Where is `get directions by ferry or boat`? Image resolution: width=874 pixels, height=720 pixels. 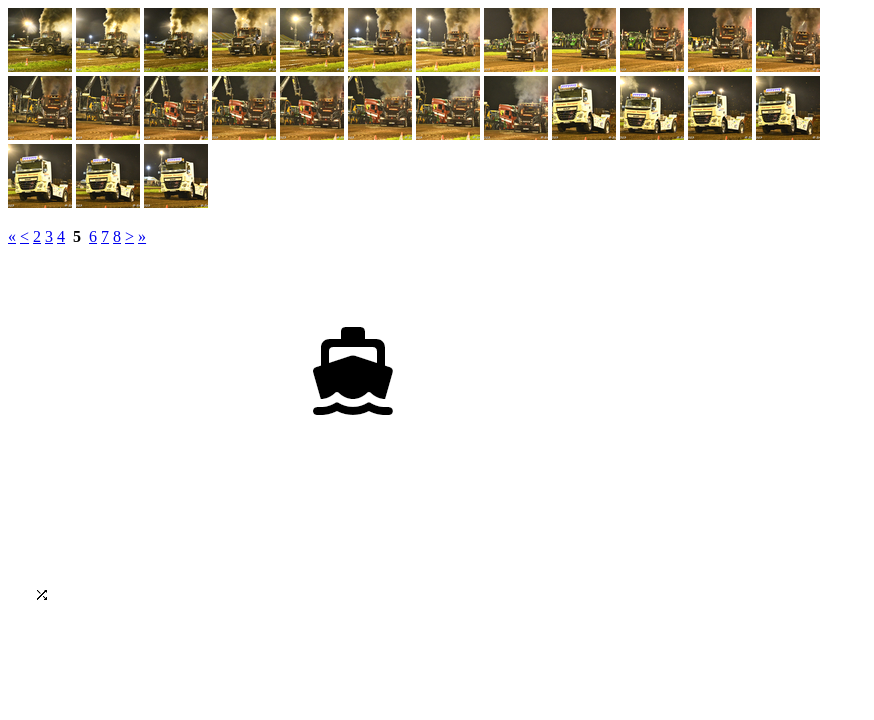 get directions by ferry or boat is located at coordinates (353, 371).